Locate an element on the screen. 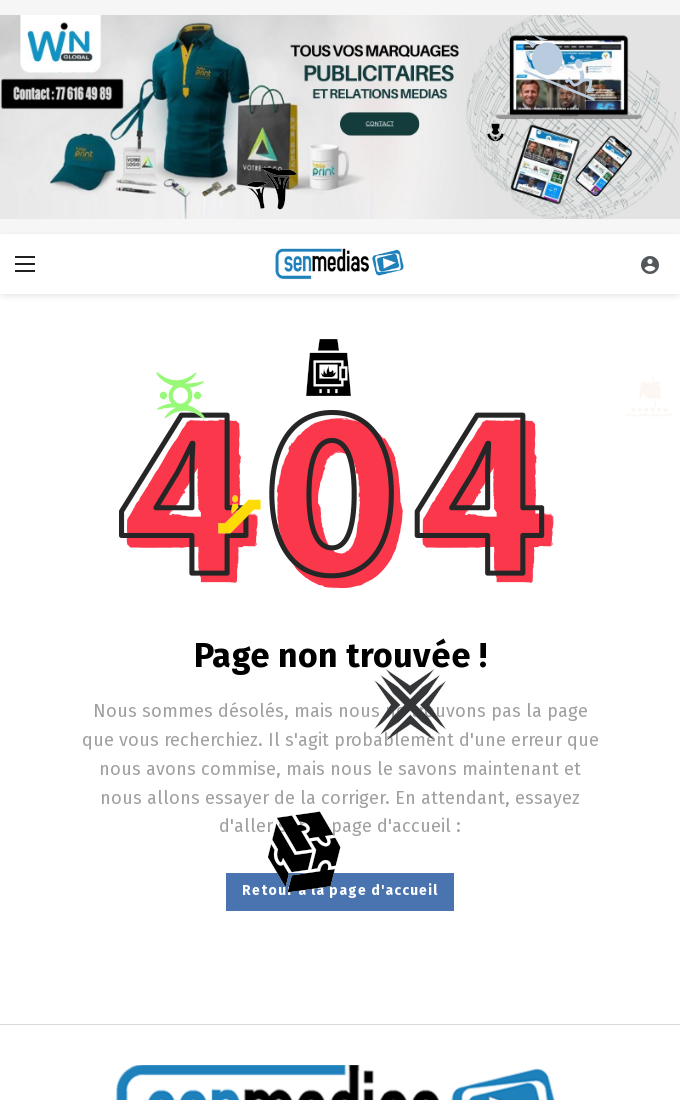 This screenshot has height=1100, width=680. a decorative cross or star emblem for game UI is located at coordinates (410, 705).